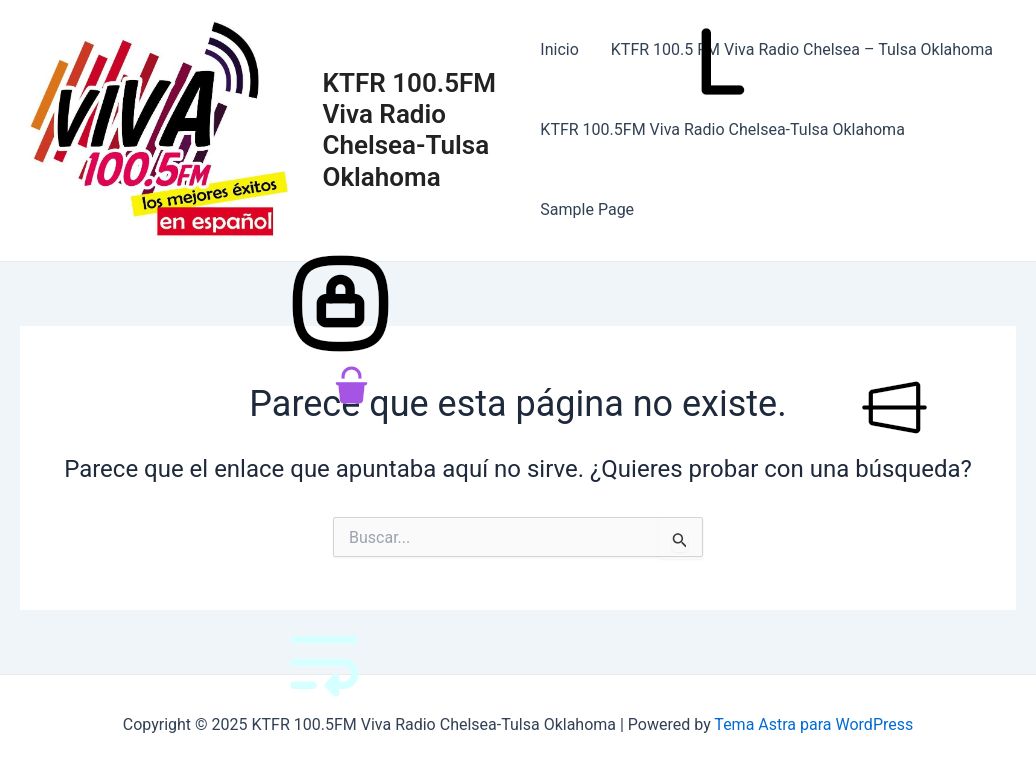 This screenshot has height=775, width=1036. Describe the element at coordinates (324, 662) in the screenshot. I see `toggle text wrapping in a document or editor` at that location.